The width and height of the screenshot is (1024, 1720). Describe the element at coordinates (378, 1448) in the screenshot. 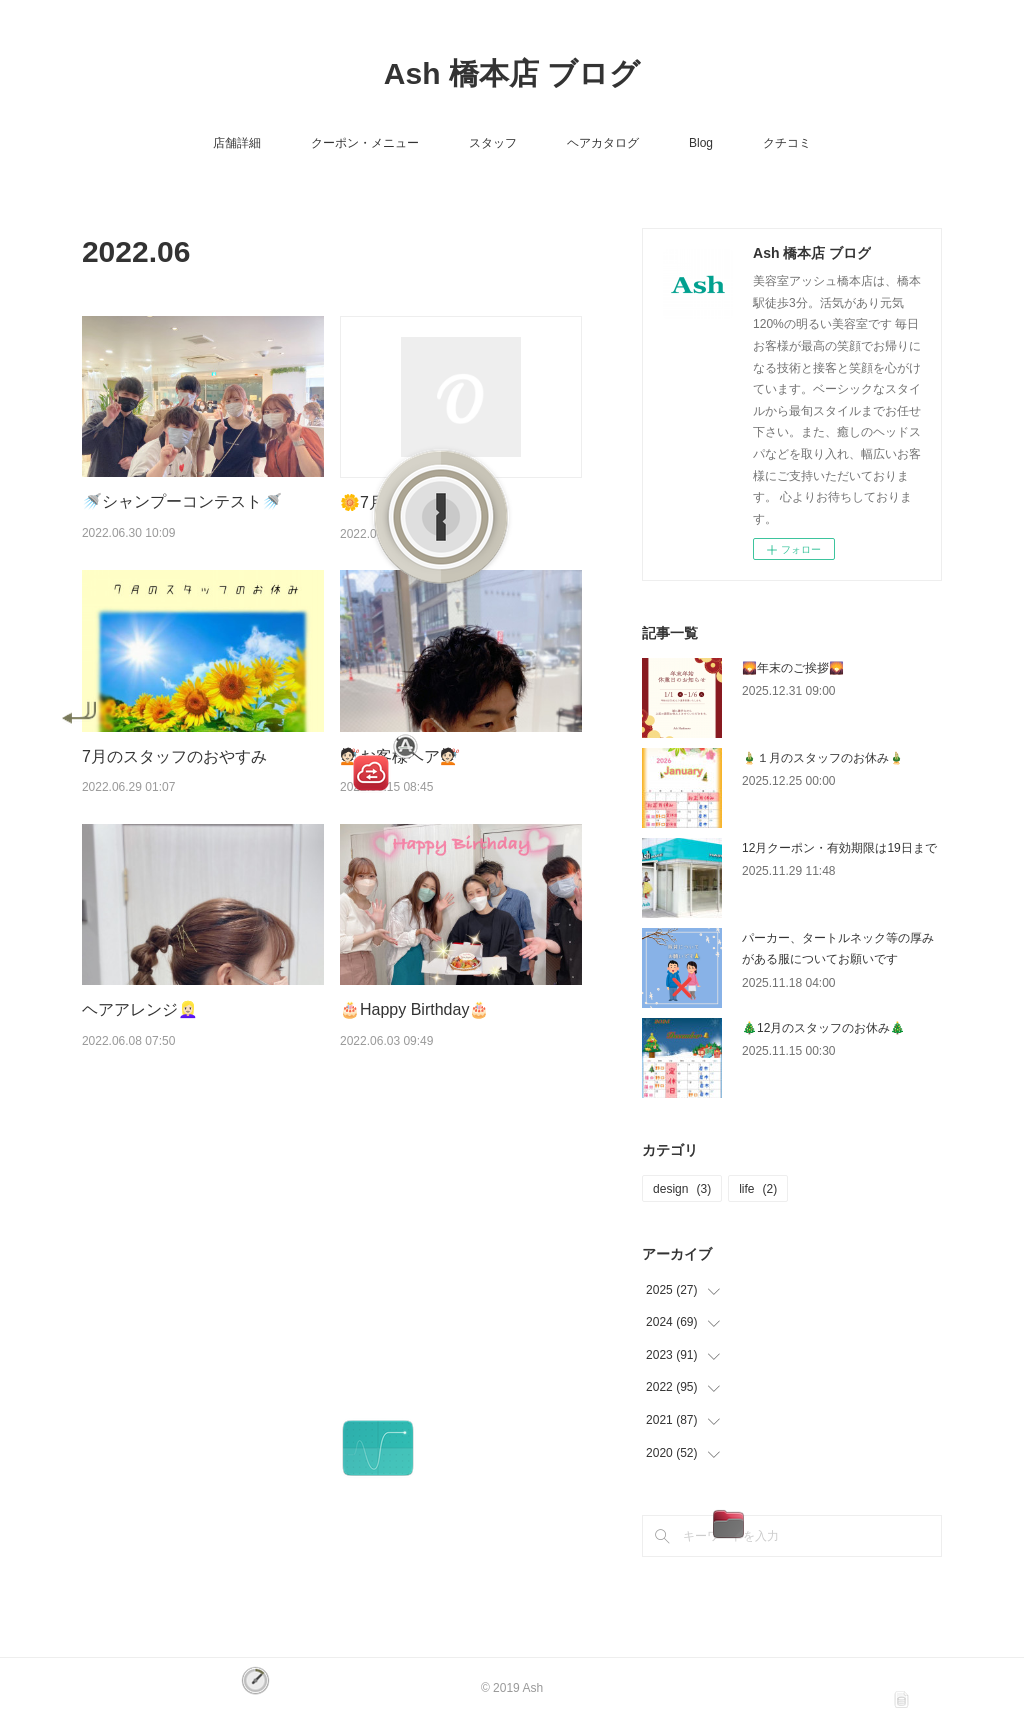

I see `open GNOME Usage system monitor app` at that location.